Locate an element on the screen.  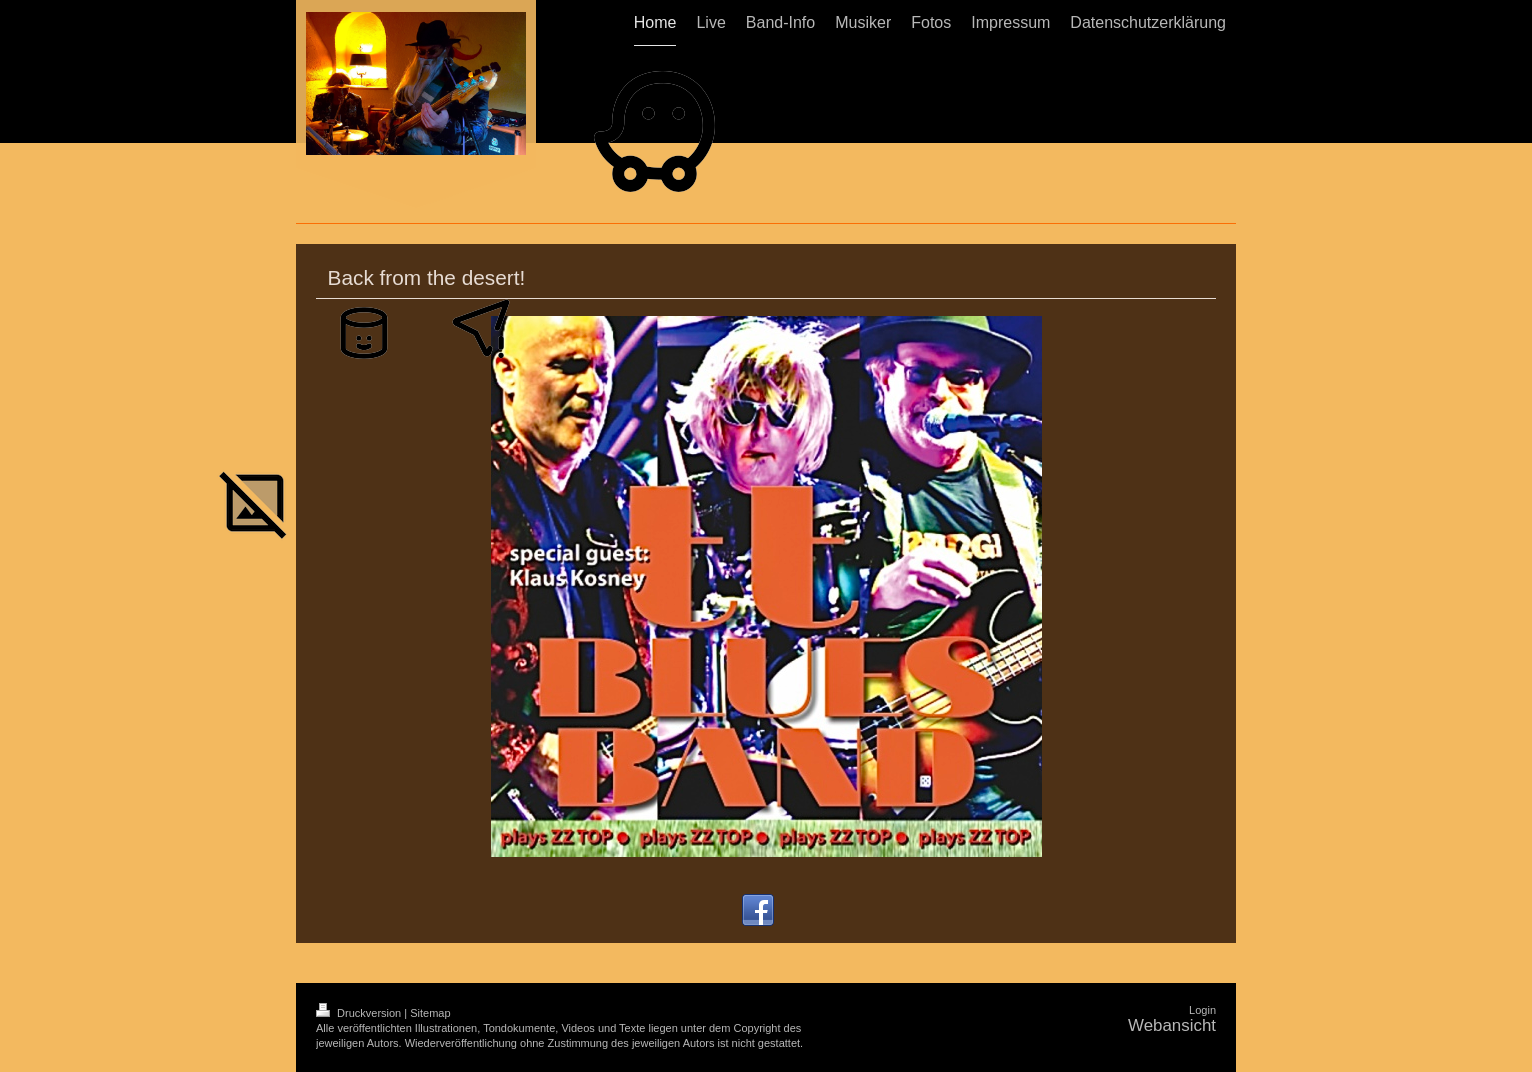
indicates a healthy or happy database status is located at coordinates (364, 333).